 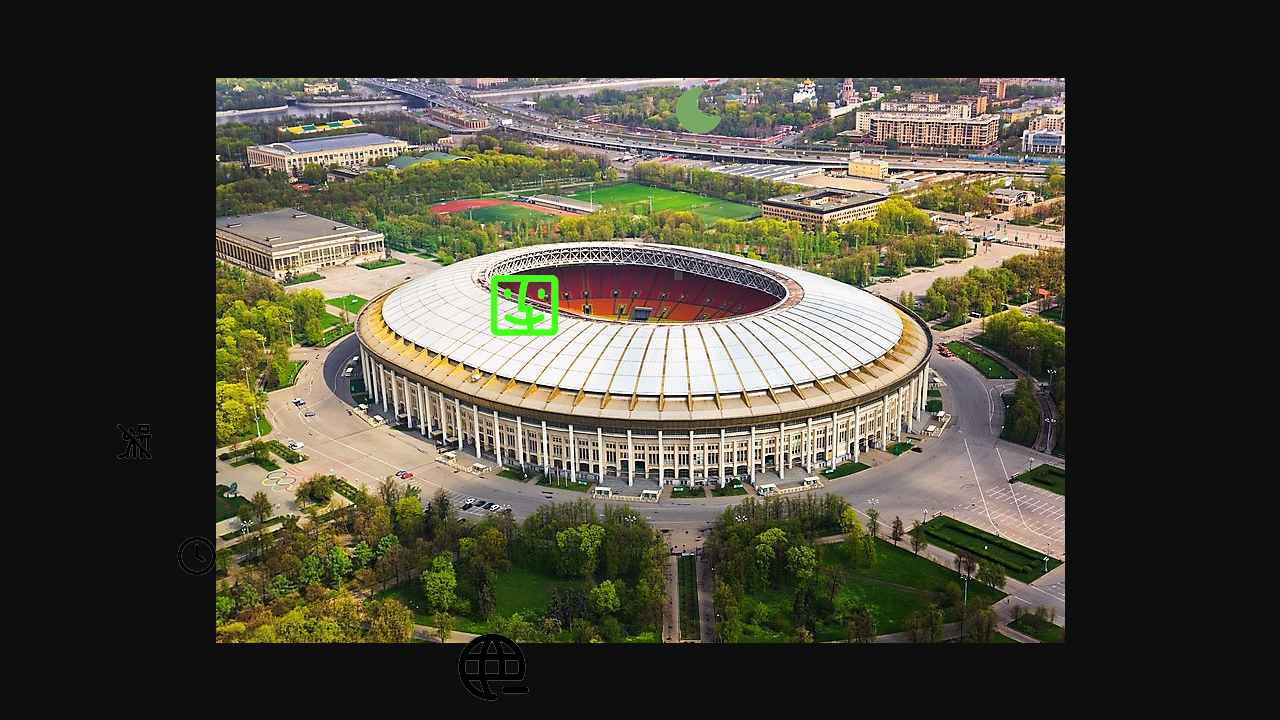 What do you see at coordinates (699, 110) in the screenshot?
I see `enable dark mode` at bounding box center [699, 110].